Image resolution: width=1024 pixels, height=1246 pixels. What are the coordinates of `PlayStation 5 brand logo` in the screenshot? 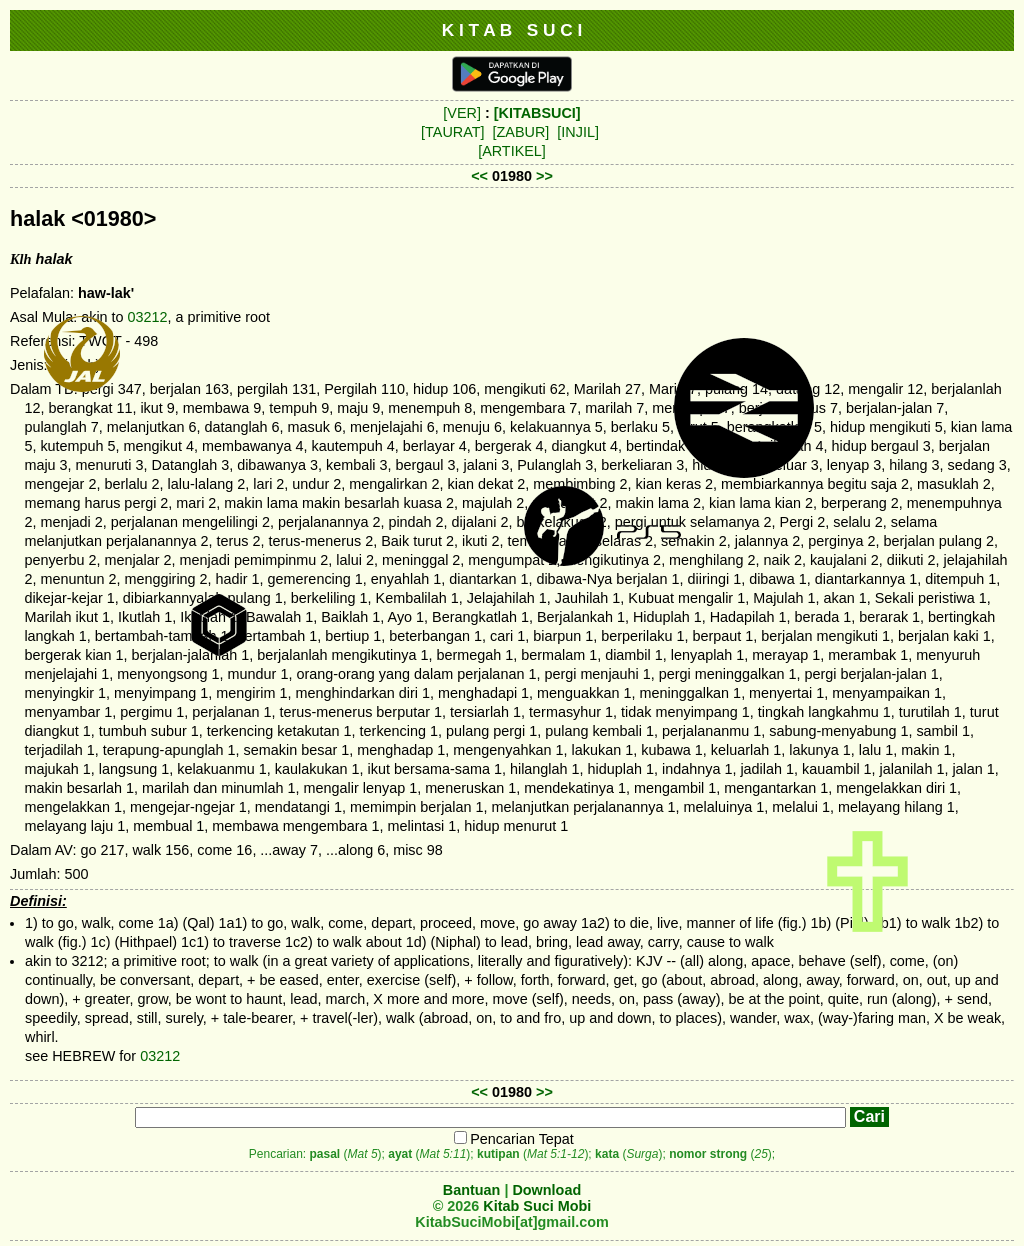 It's located at (649, 532).